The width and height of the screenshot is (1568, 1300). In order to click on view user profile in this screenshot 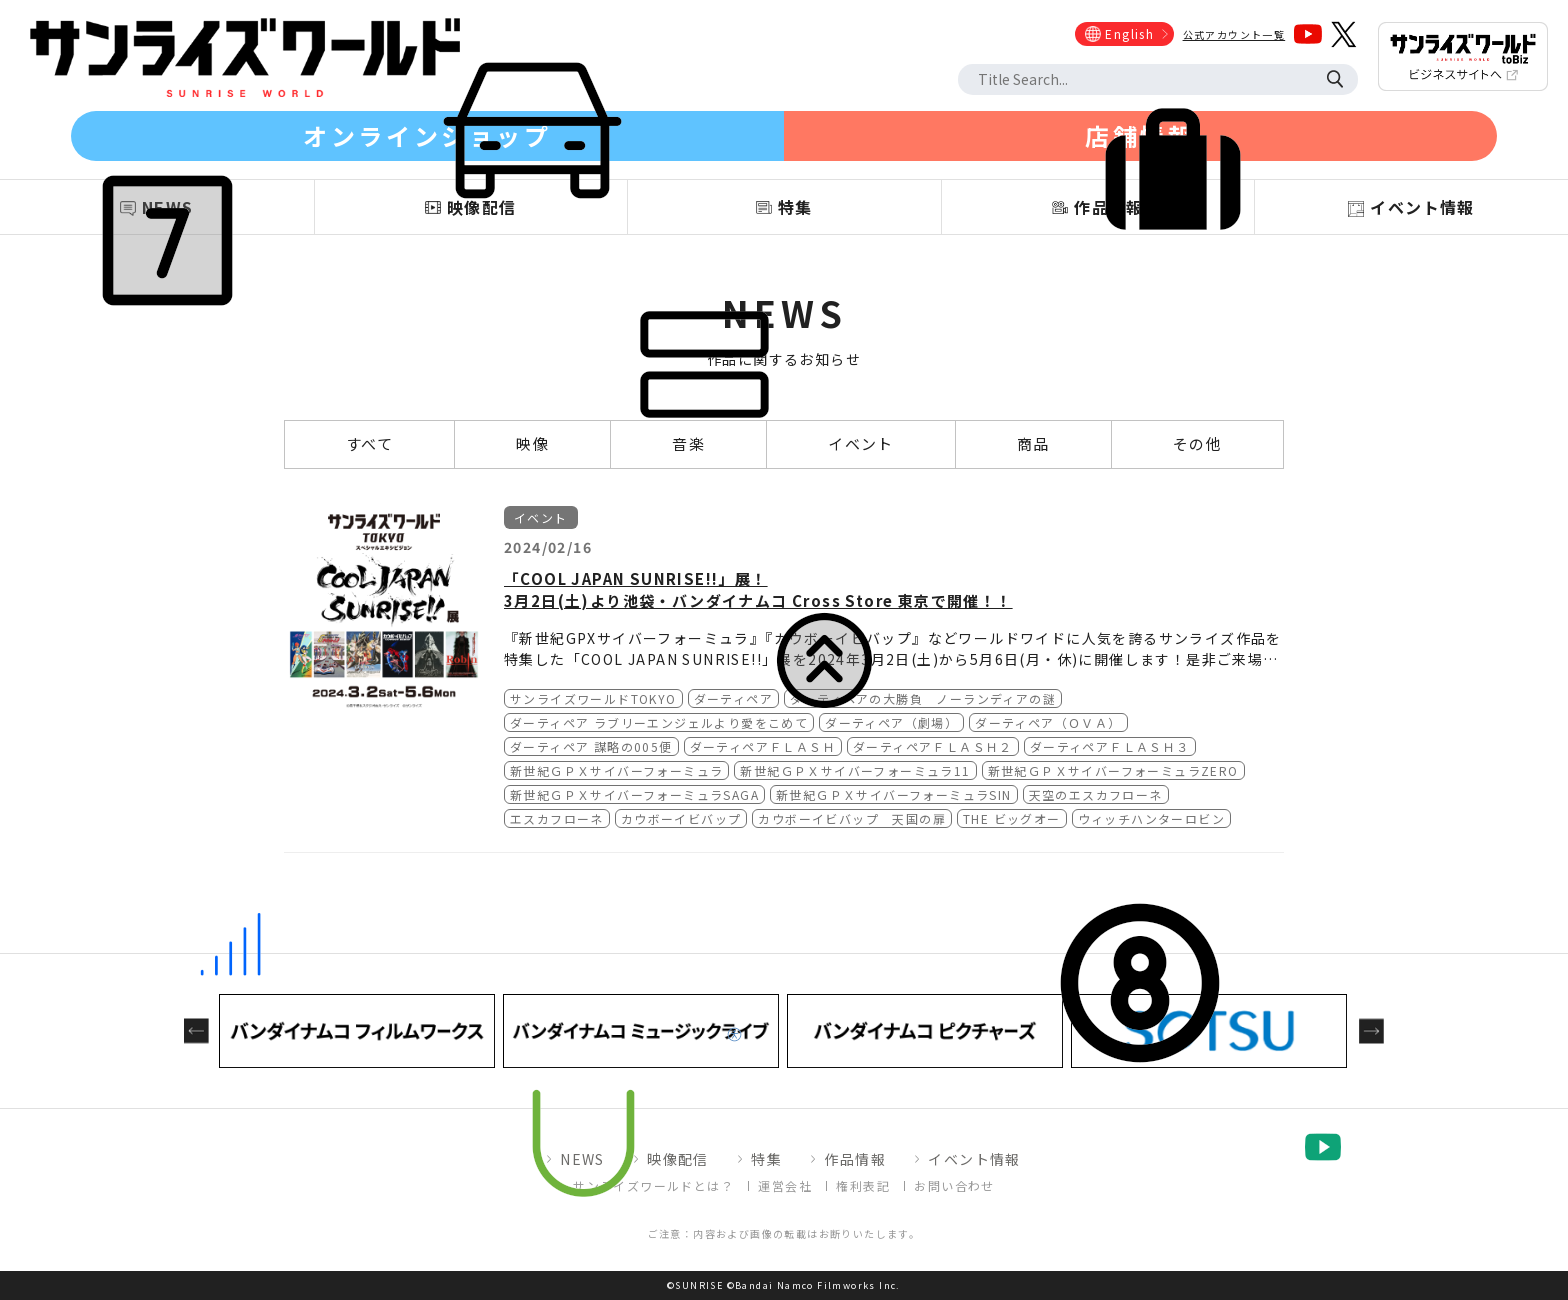, I will do `click(734, 1034)`.